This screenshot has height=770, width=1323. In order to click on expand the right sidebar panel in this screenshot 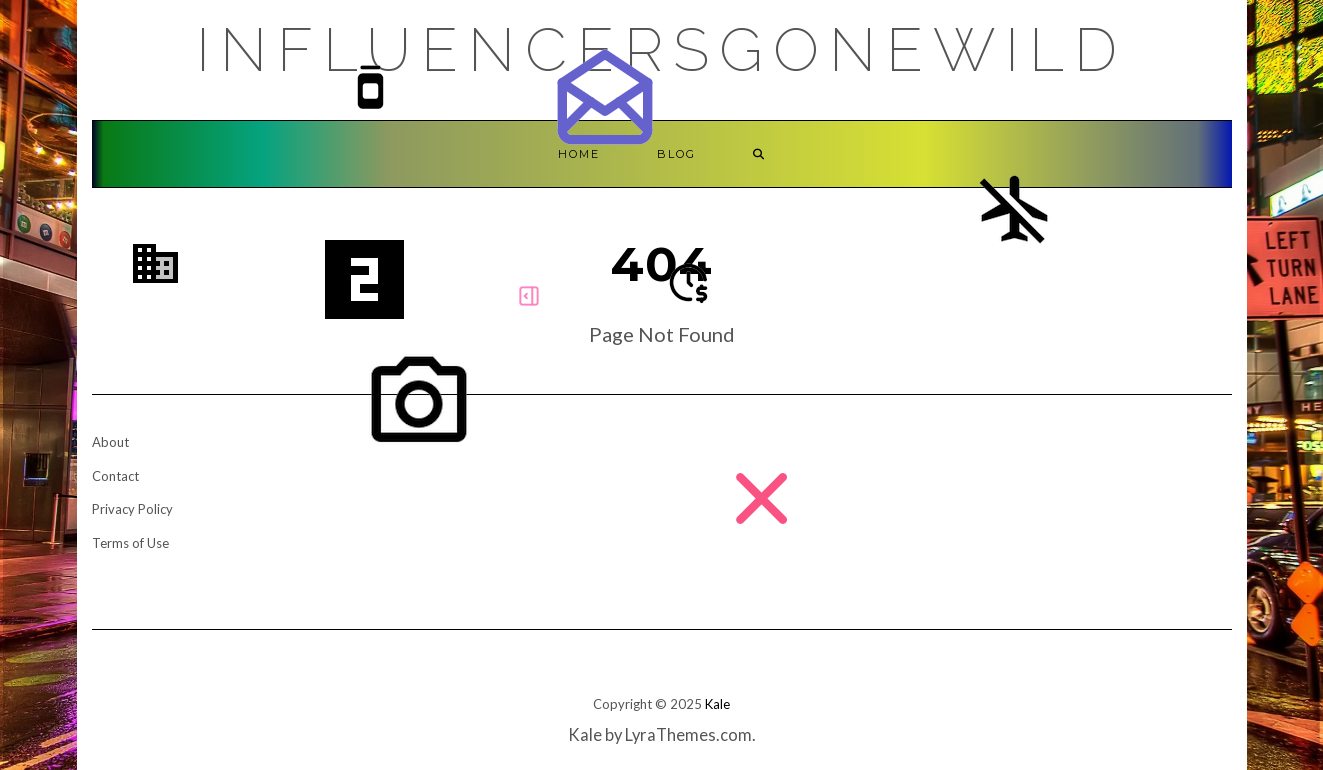, I will do `click(529, 296)`.